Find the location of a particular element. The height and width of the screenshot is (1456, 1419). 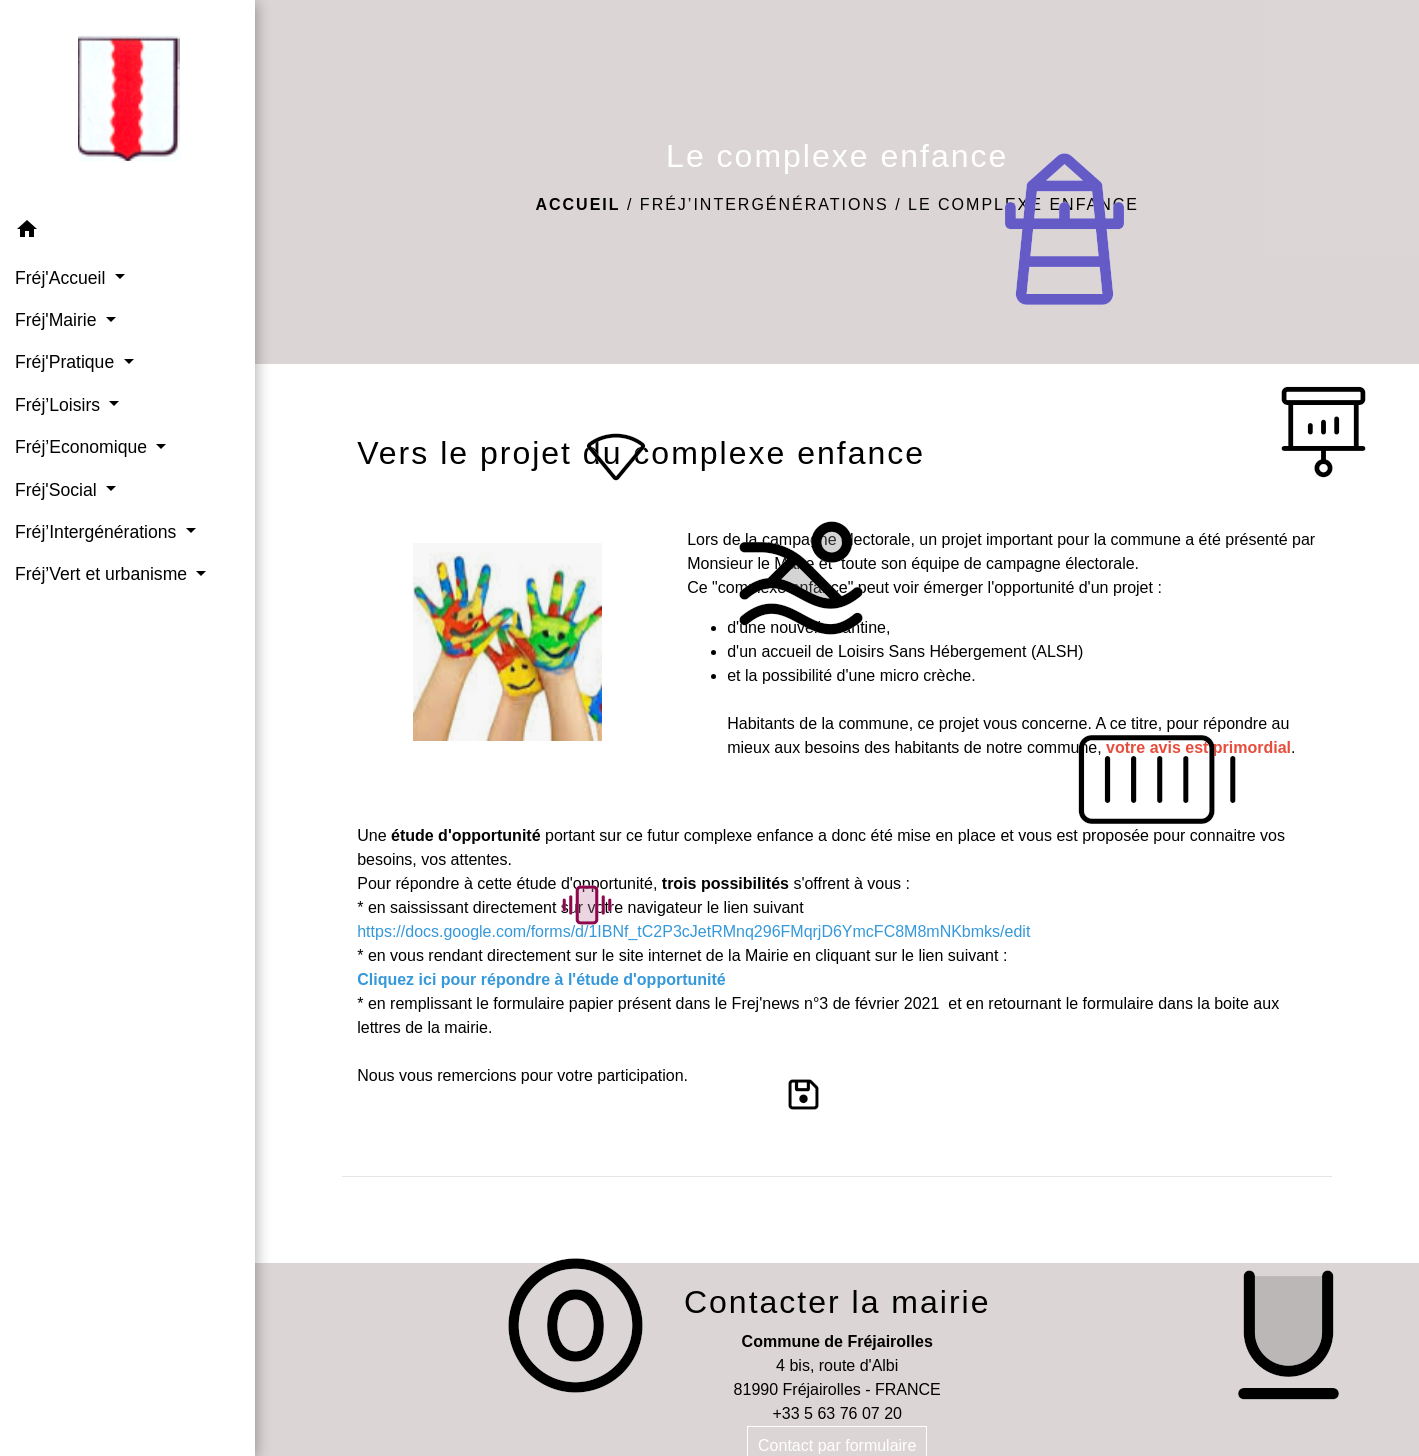

save current file or document is located at coordinates (803, 1094).